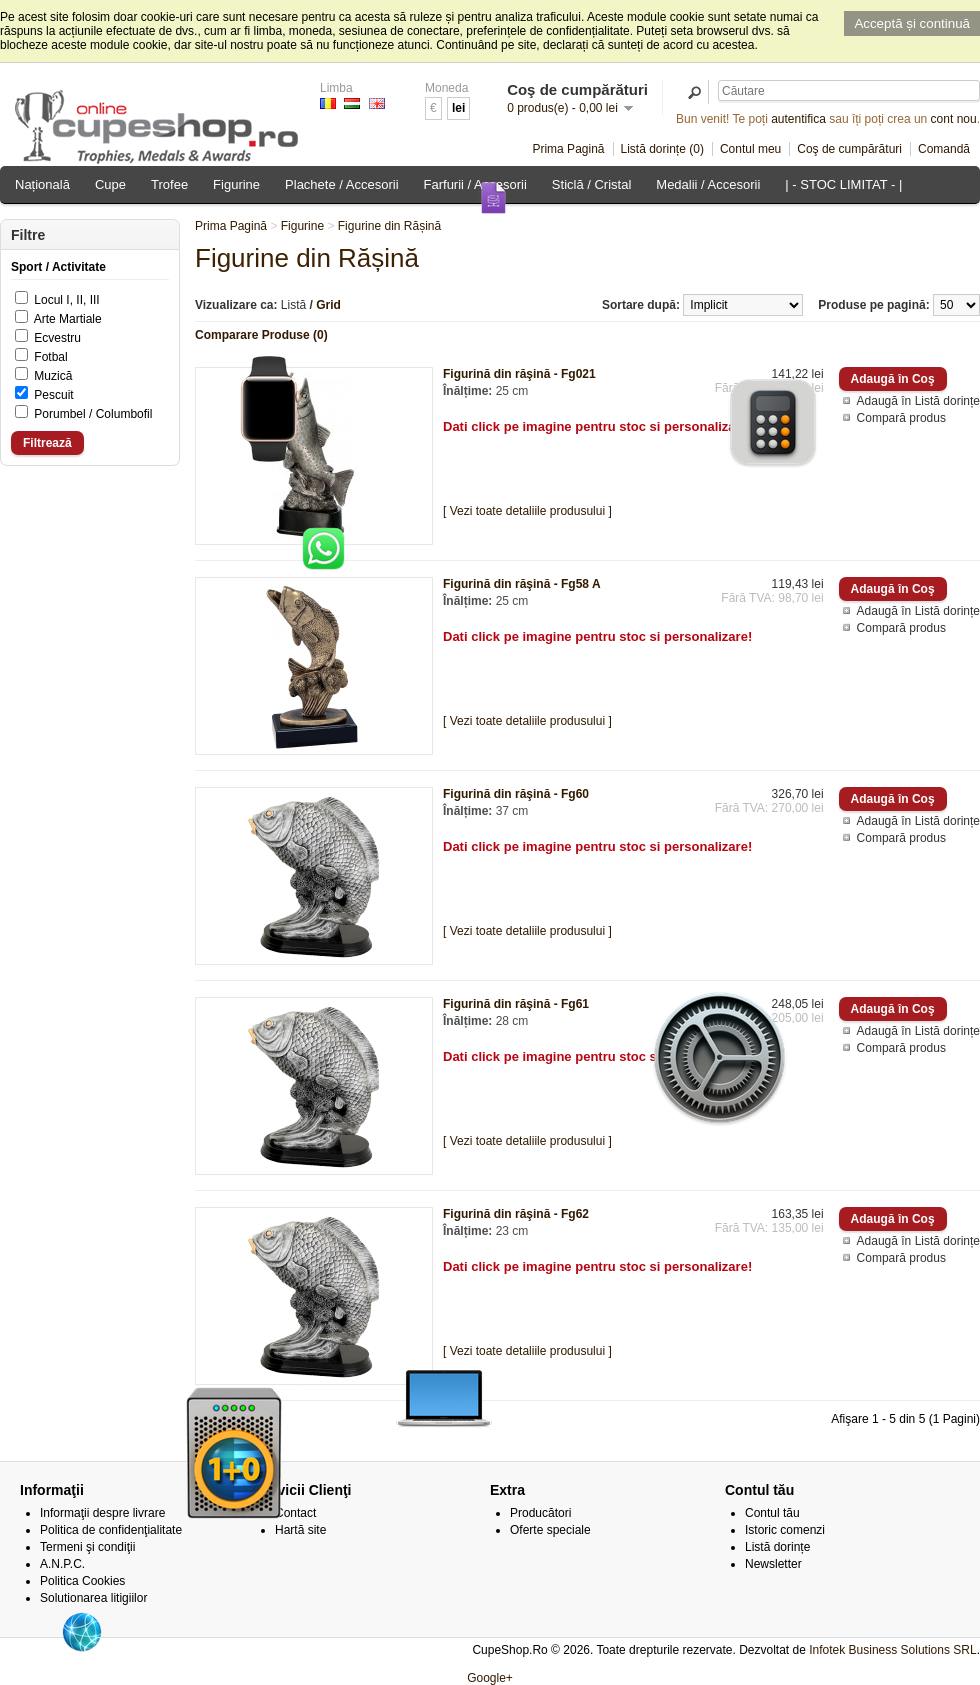 The image size is (980, 1685). Describe the element at coordinates (269, 409) in the screenshot. I see `apple watch series 3 device identifier` at that location.